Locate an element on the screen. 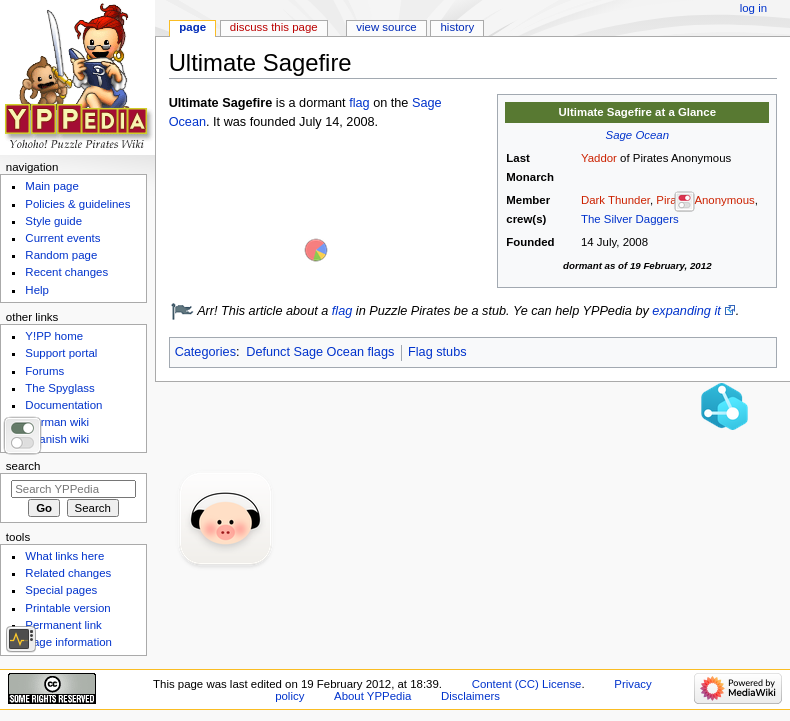  open system tweaks or customization settings is located at coordinates (22, 435).